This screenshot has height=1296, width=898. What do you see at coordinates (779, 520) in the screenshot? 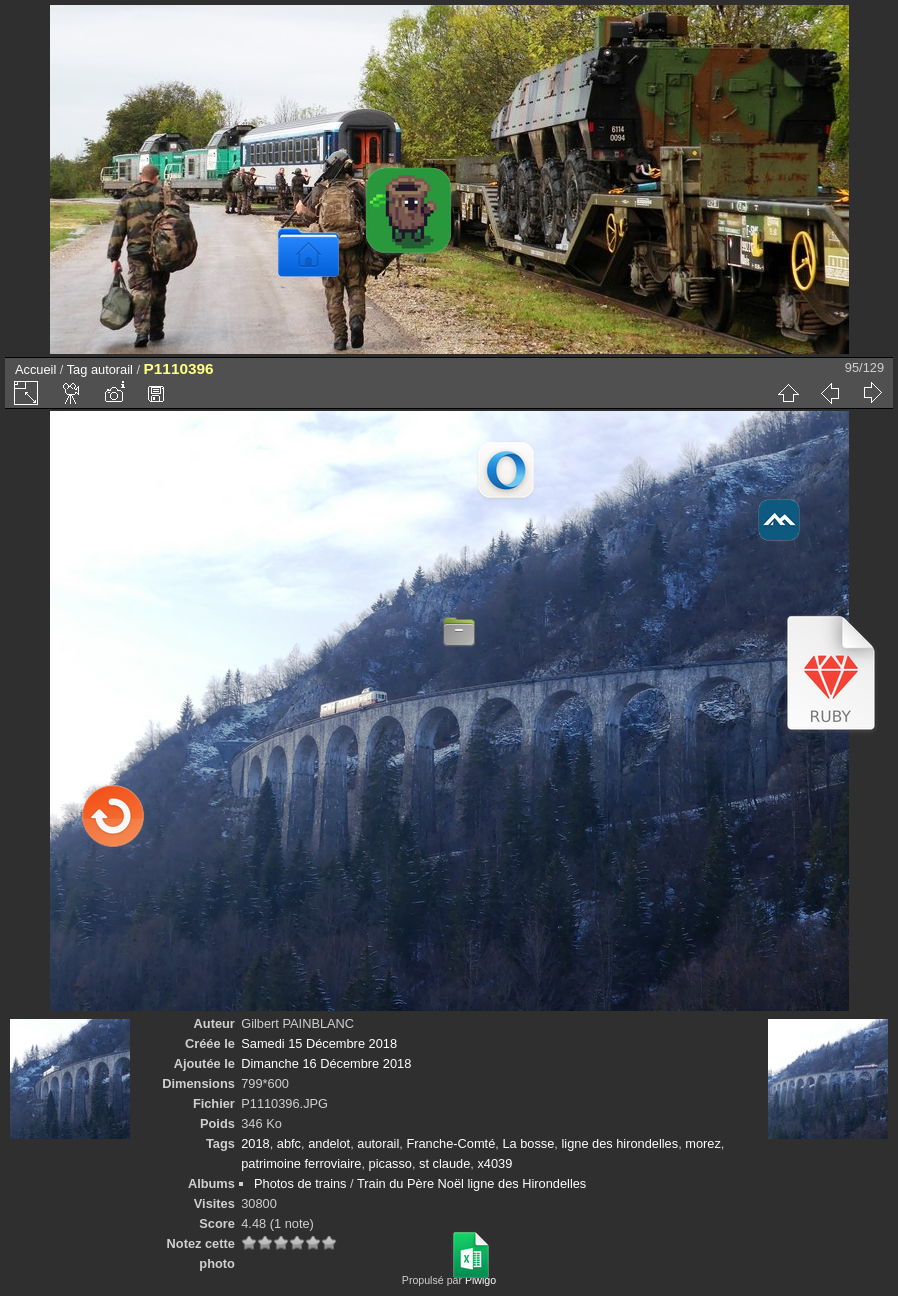
I see `open alpine linux application` at bounding box center [779, 520].